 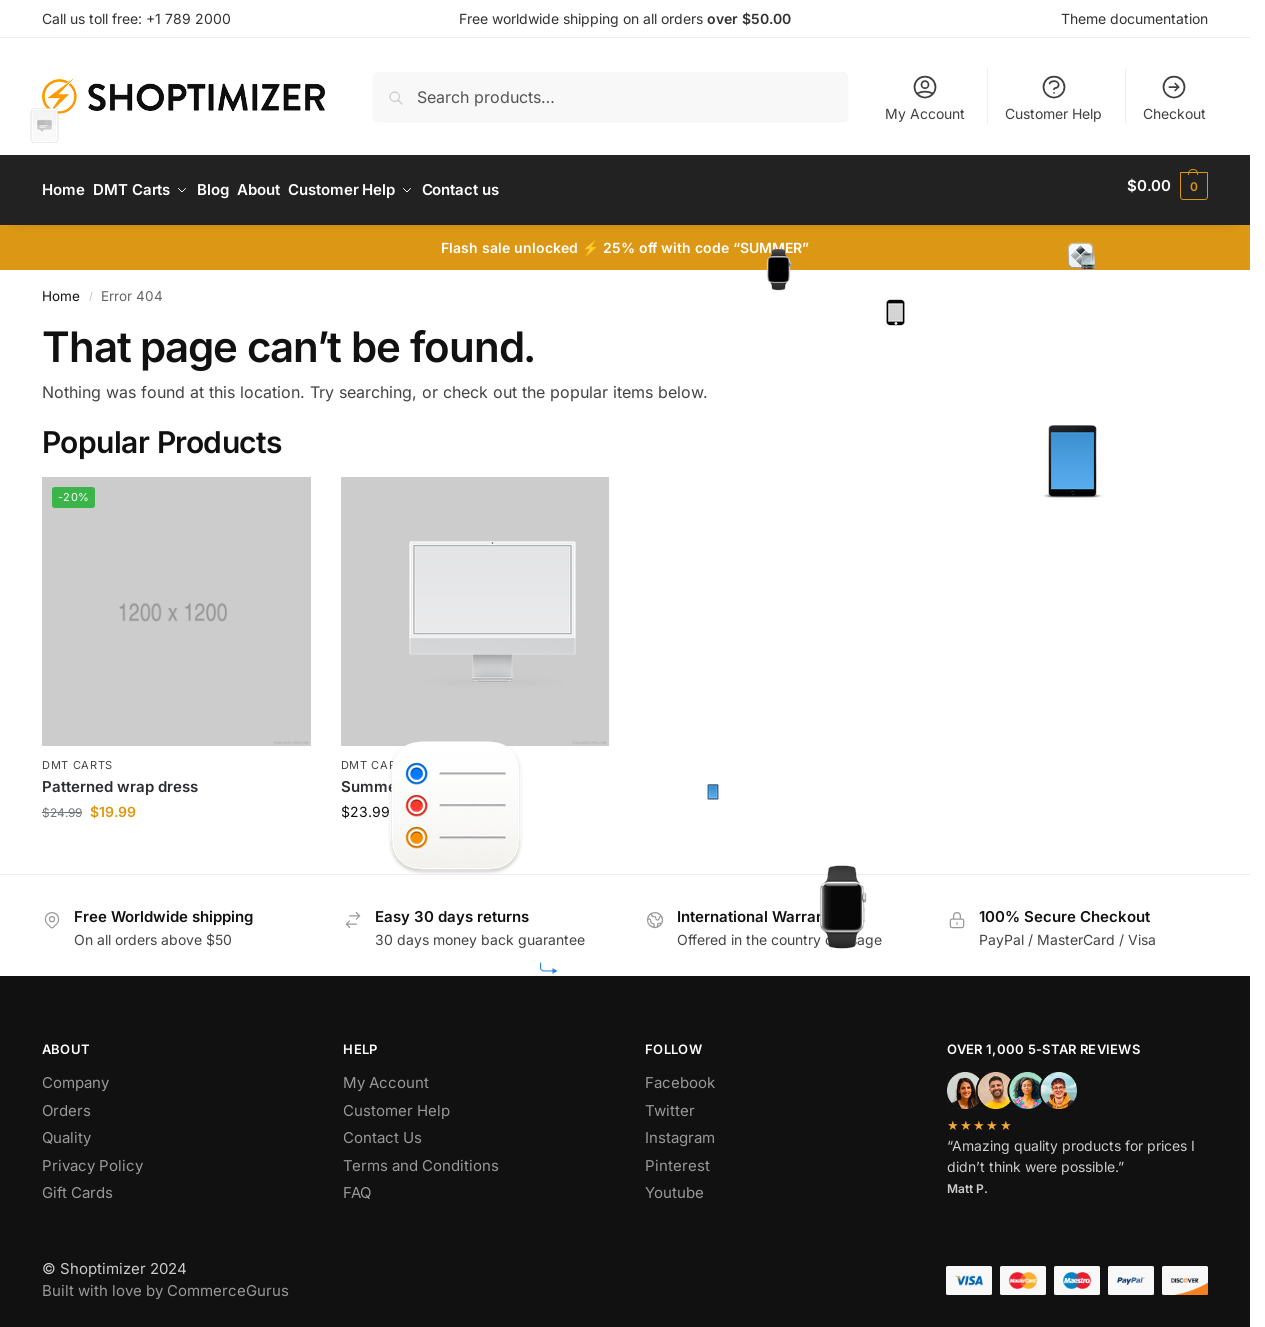 What do you see at coordinates (44, 125) in the screenshot?
I see `a SAMI subtitle or caption file` at bounding box center [44, 125].